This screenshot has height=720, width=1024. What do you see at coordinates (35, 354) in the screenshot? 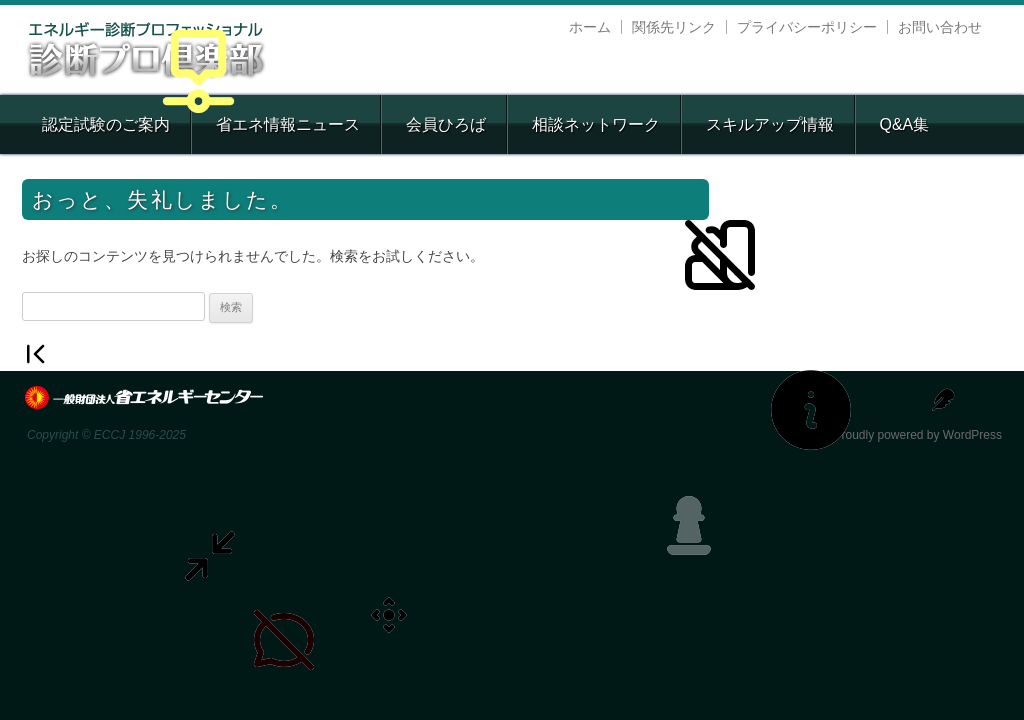
I see `skip to beginning or first item` at bounding box center [35, 354].